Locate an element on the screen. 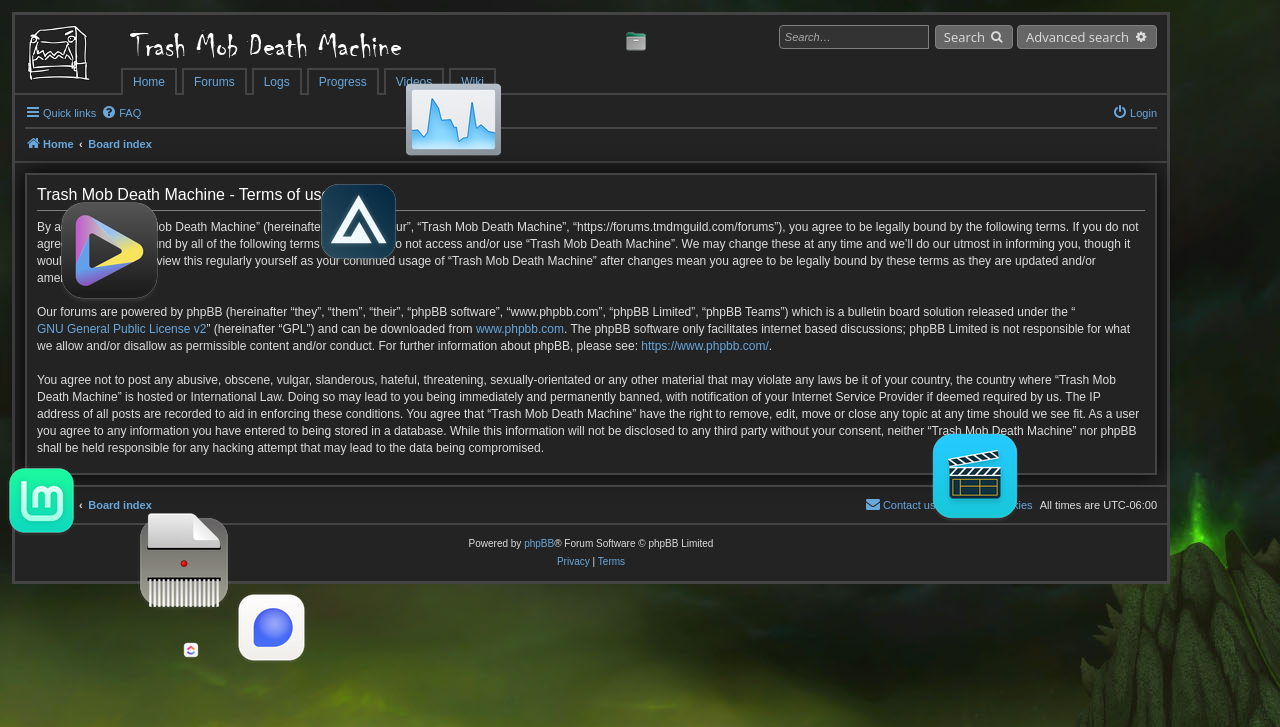 Image resolution: width=1280 pixels, height=727 pixels. open the texts messaging app is located at coordinates (271, 627).